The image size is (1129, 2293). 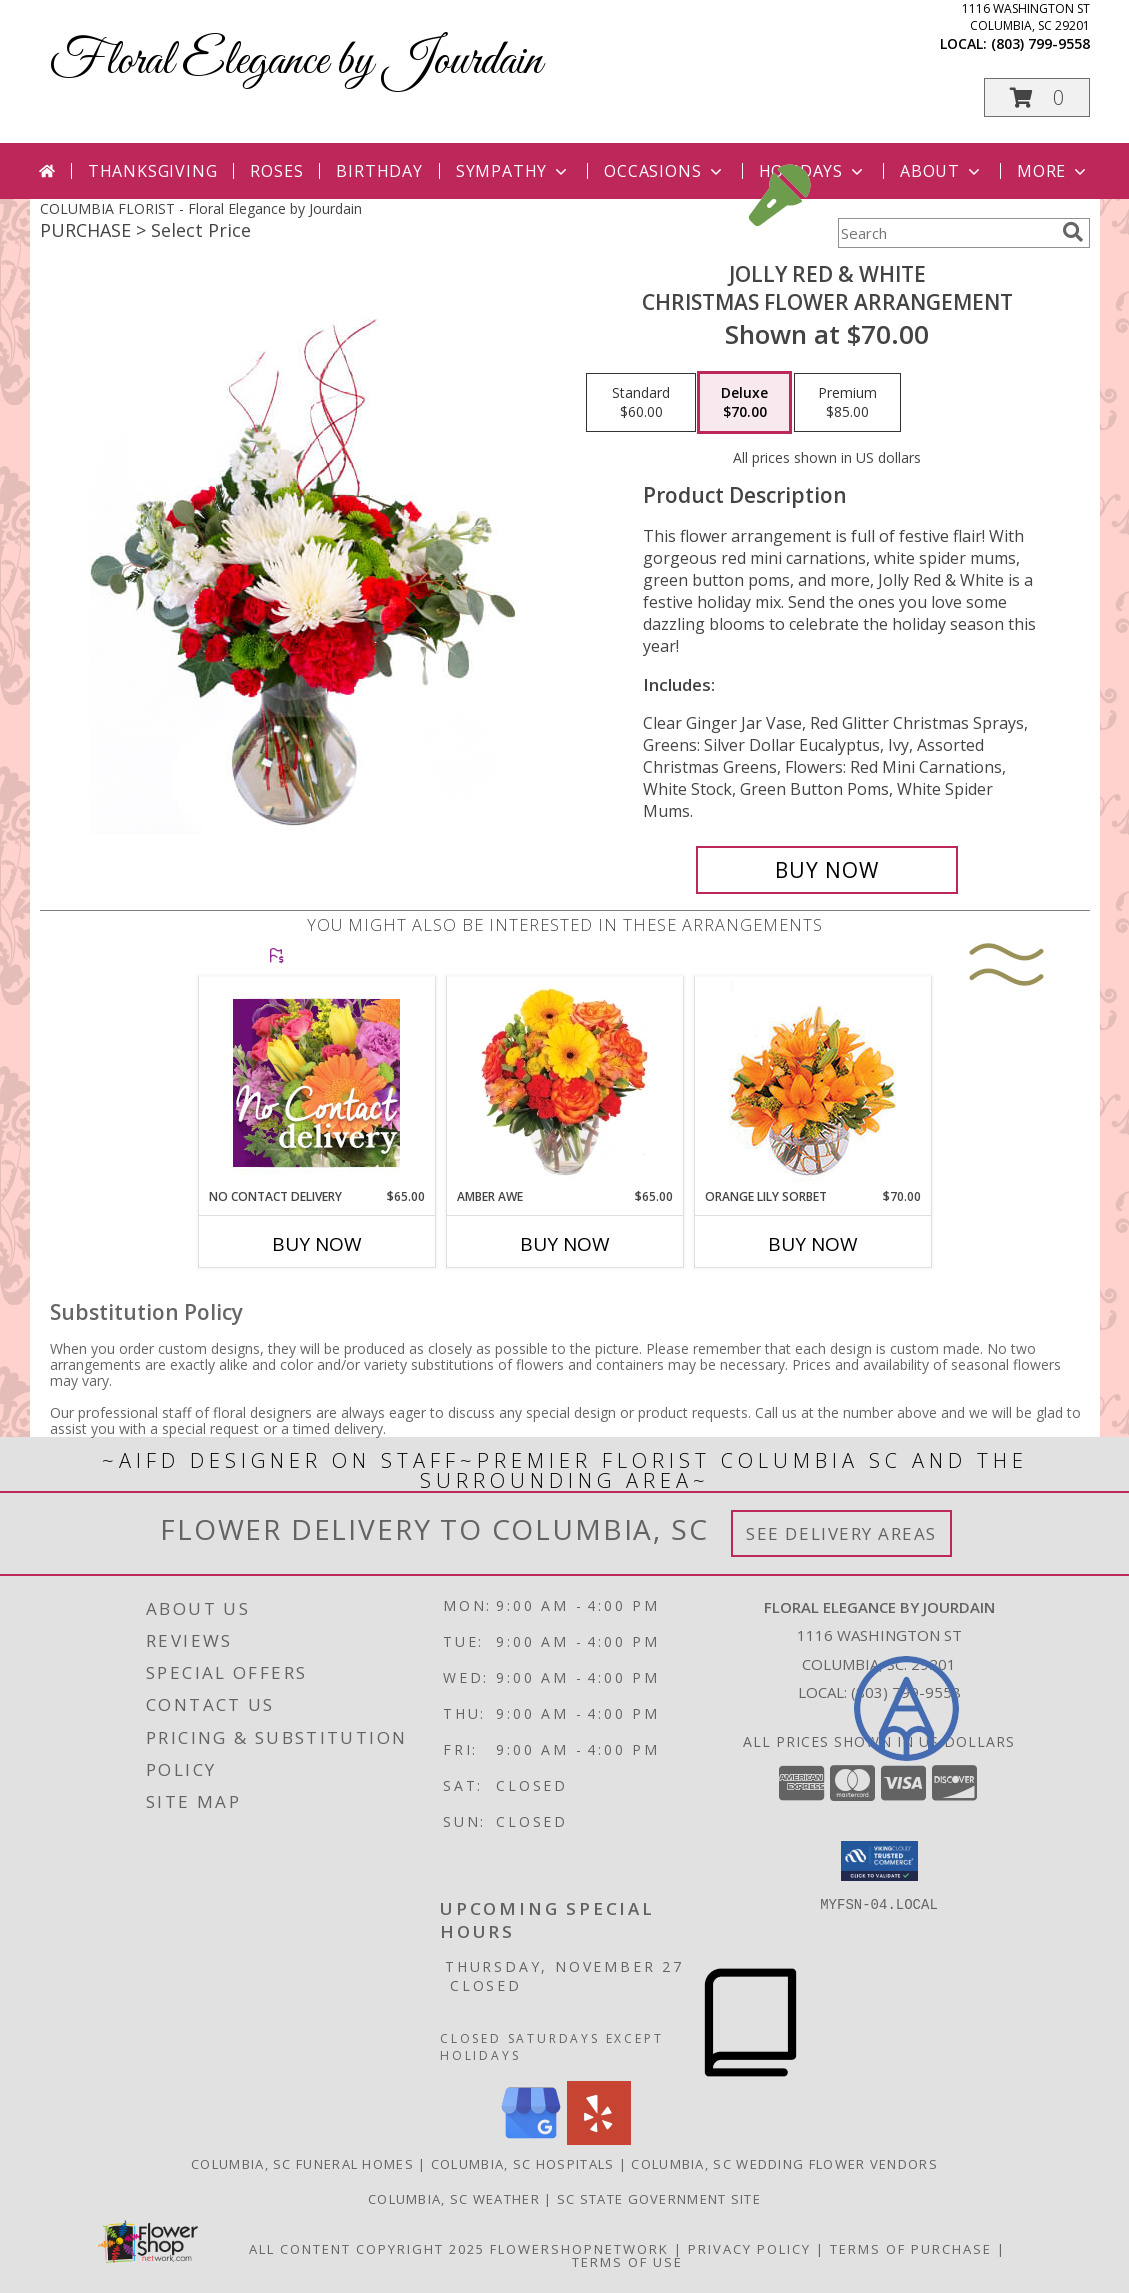 I want to click on access voice recording or audio input, so click(x=778, y=196).